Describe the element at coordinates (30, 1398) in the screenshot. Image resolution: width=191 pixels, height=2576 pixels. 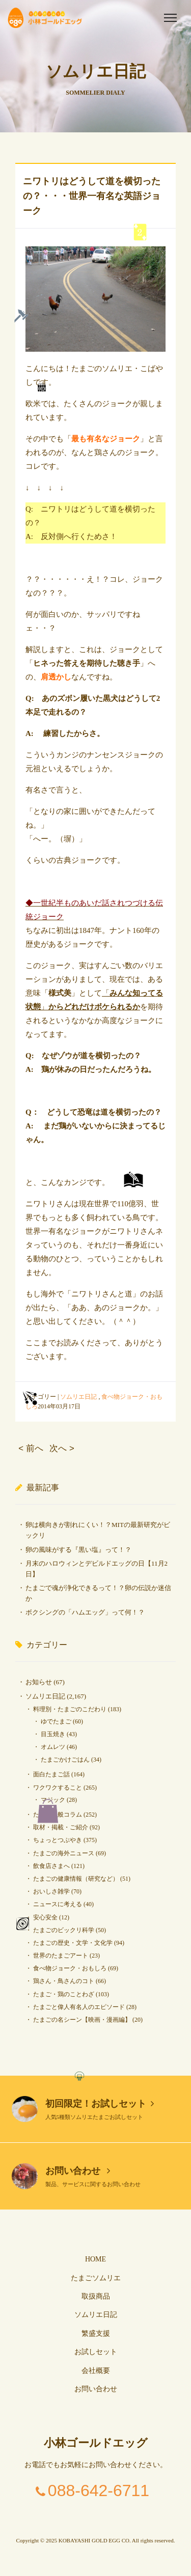
I see `launch projectiles or balls` at that location.